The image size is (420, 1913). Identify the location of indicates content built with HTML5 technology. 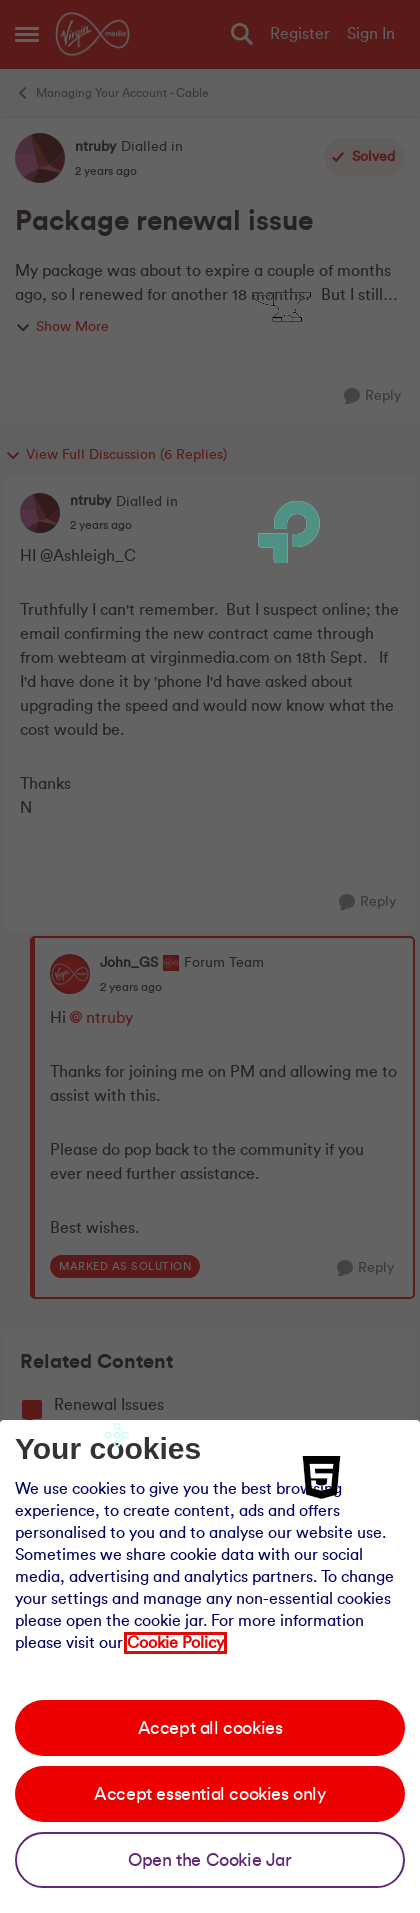
(321, 1477).